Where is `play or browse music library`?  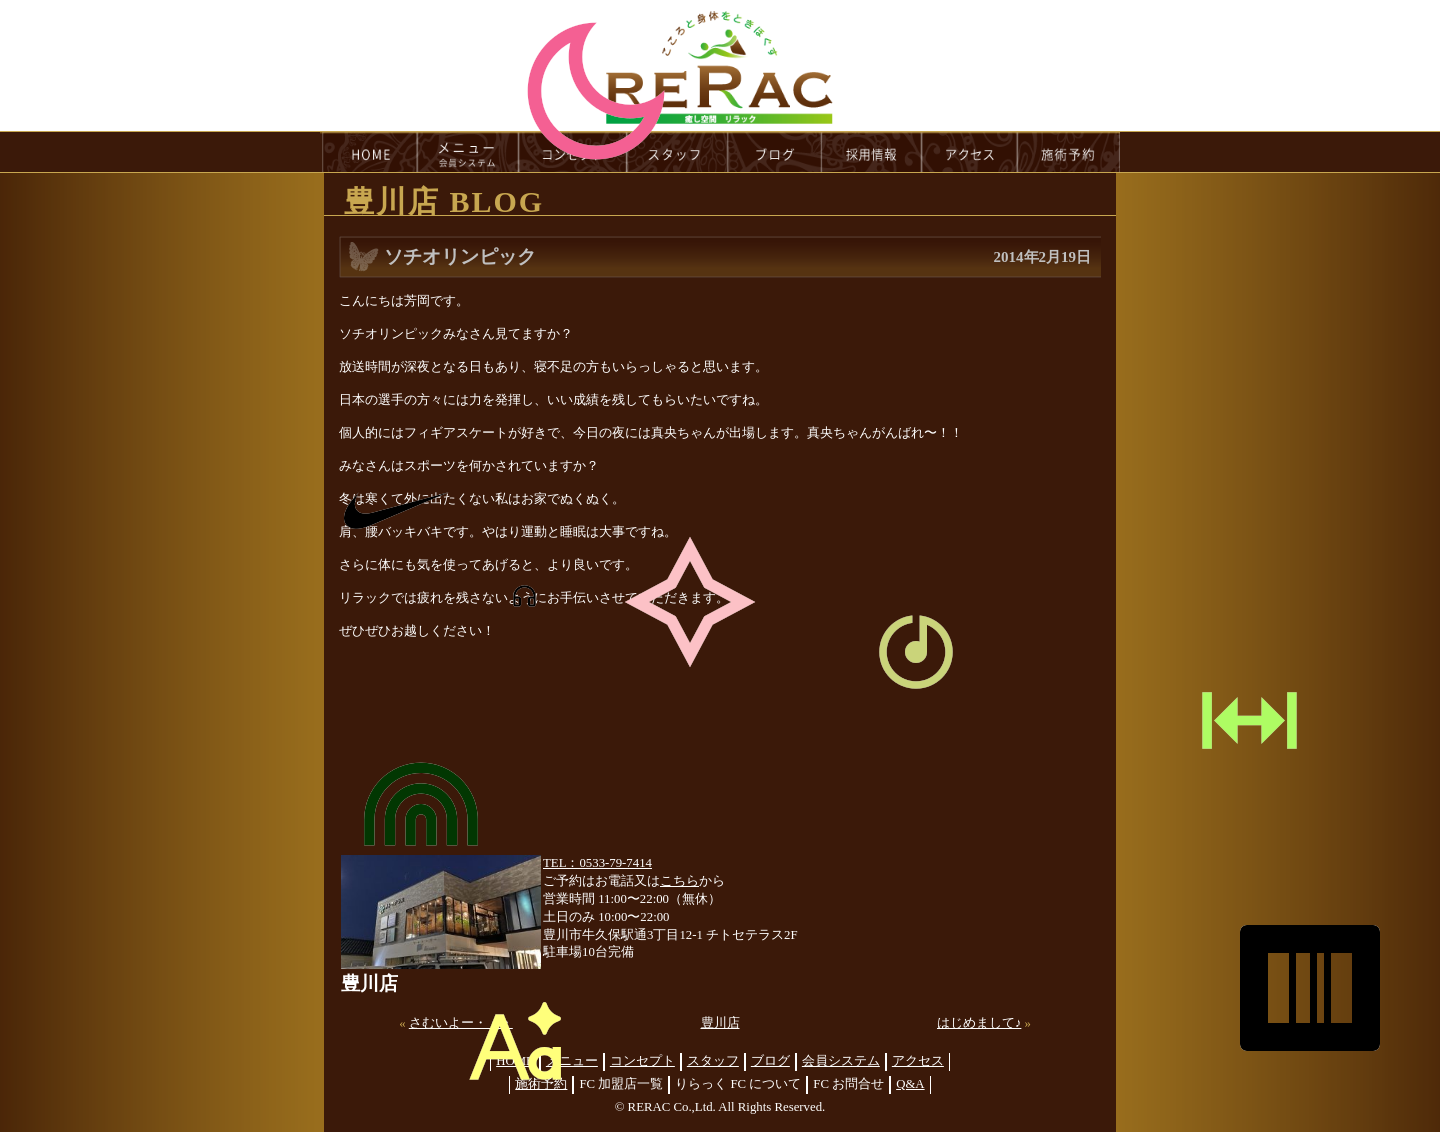
play or browse music library is located at coordinates (916, 652).